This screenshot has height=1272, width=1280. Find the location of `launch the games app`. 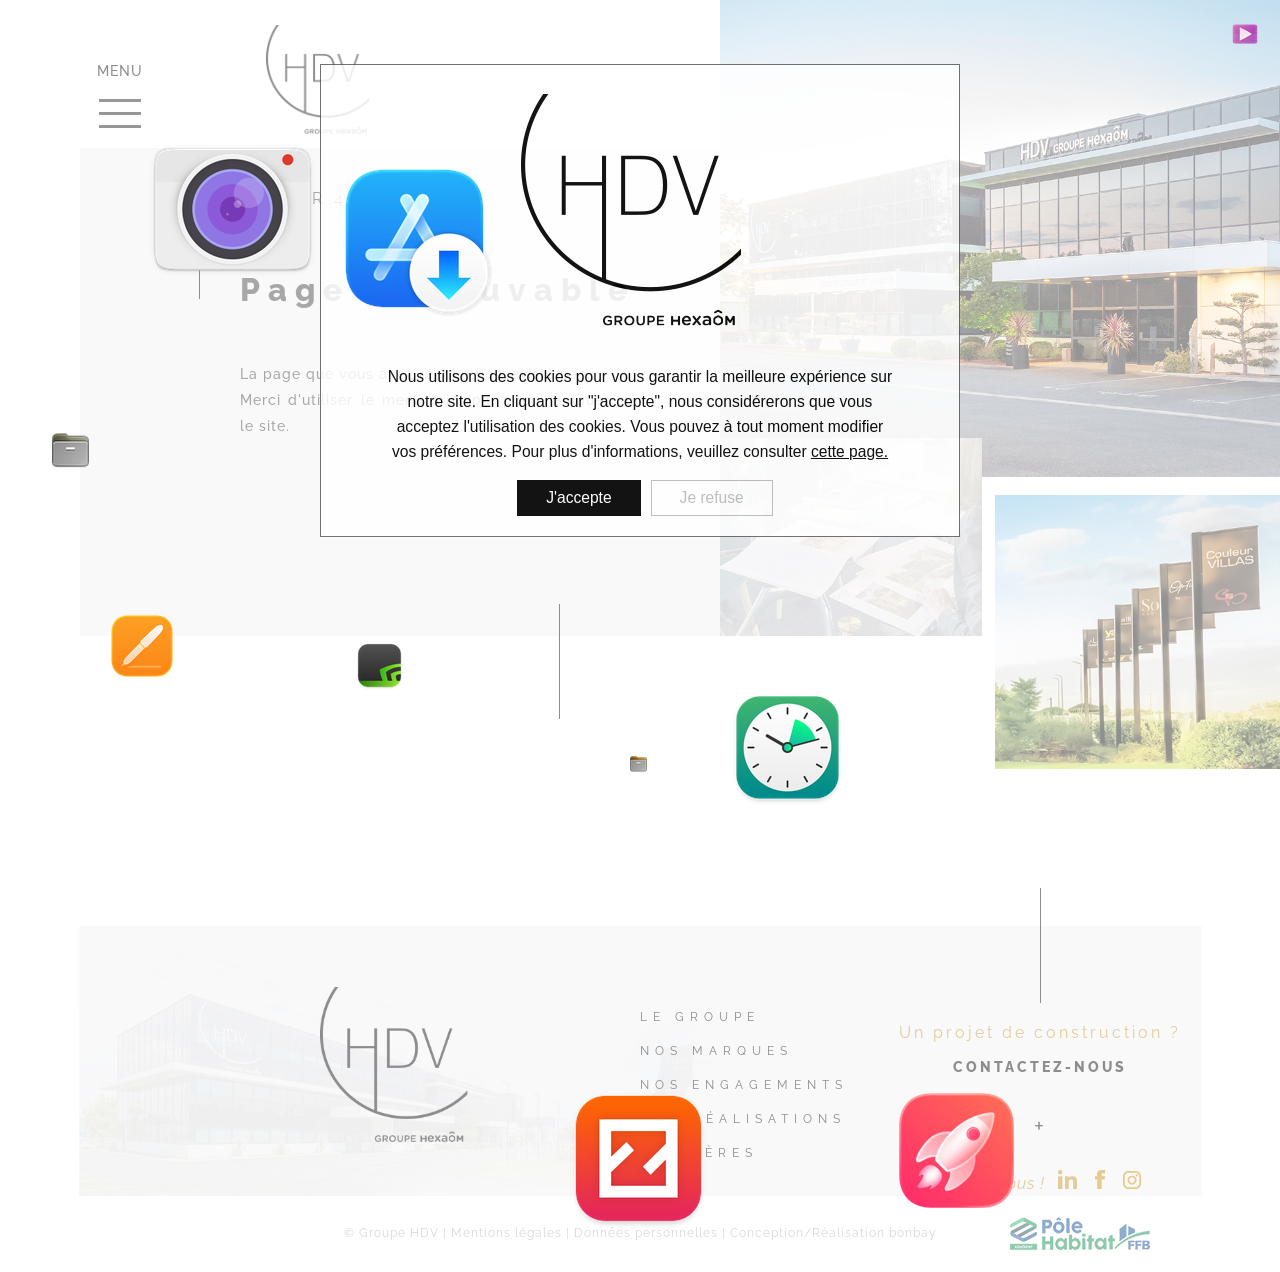

launch the games app is located at coordinates (956, 1150).